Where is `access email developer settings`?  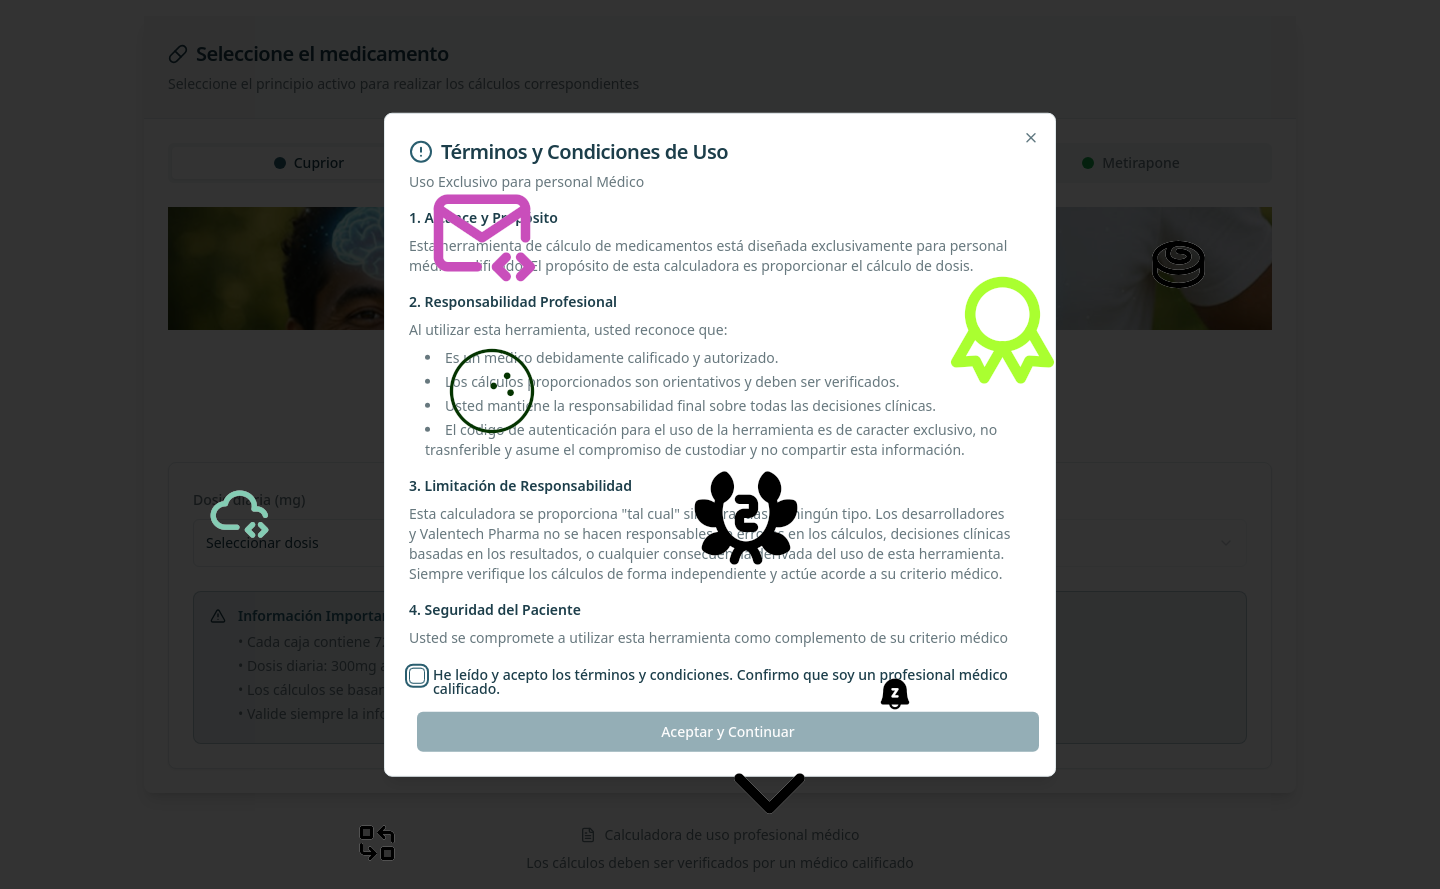 access email developer settings is located at coordinates (482, 233).